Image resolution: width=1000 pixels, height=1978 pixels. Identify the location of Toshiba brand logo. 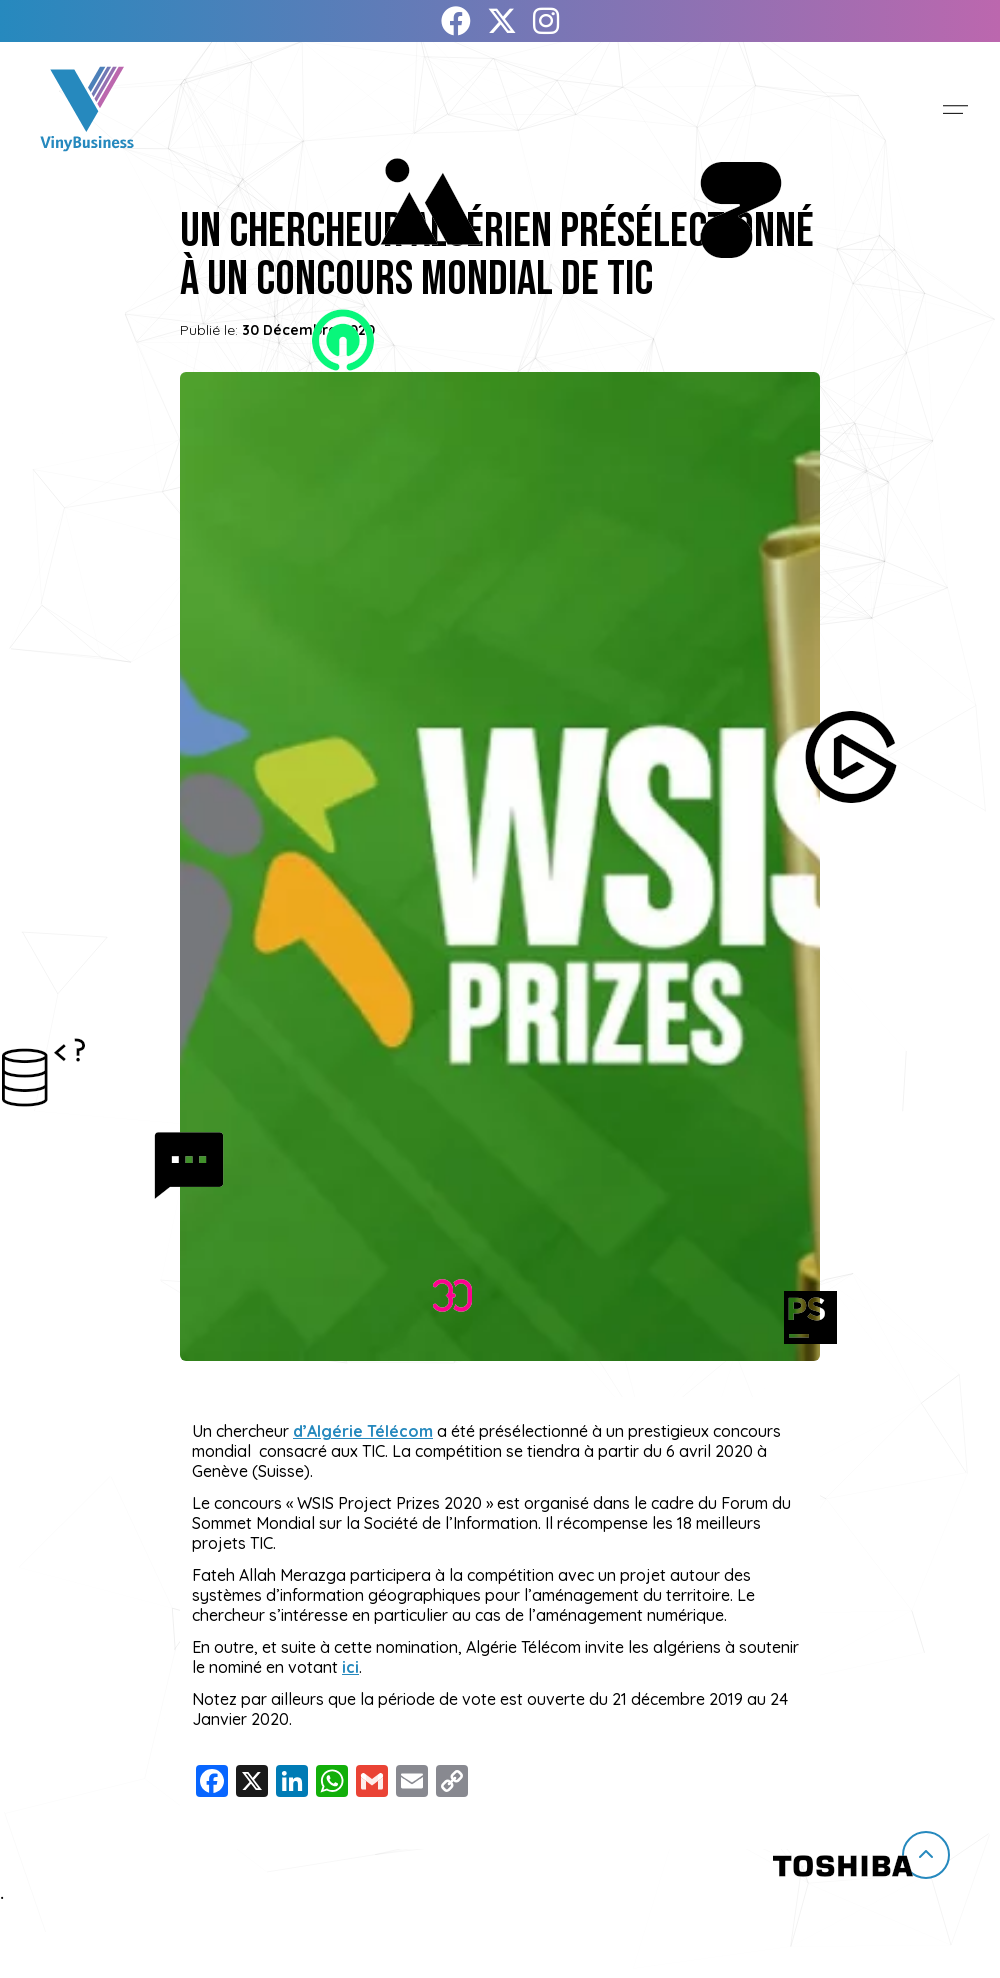
(843, 1866).